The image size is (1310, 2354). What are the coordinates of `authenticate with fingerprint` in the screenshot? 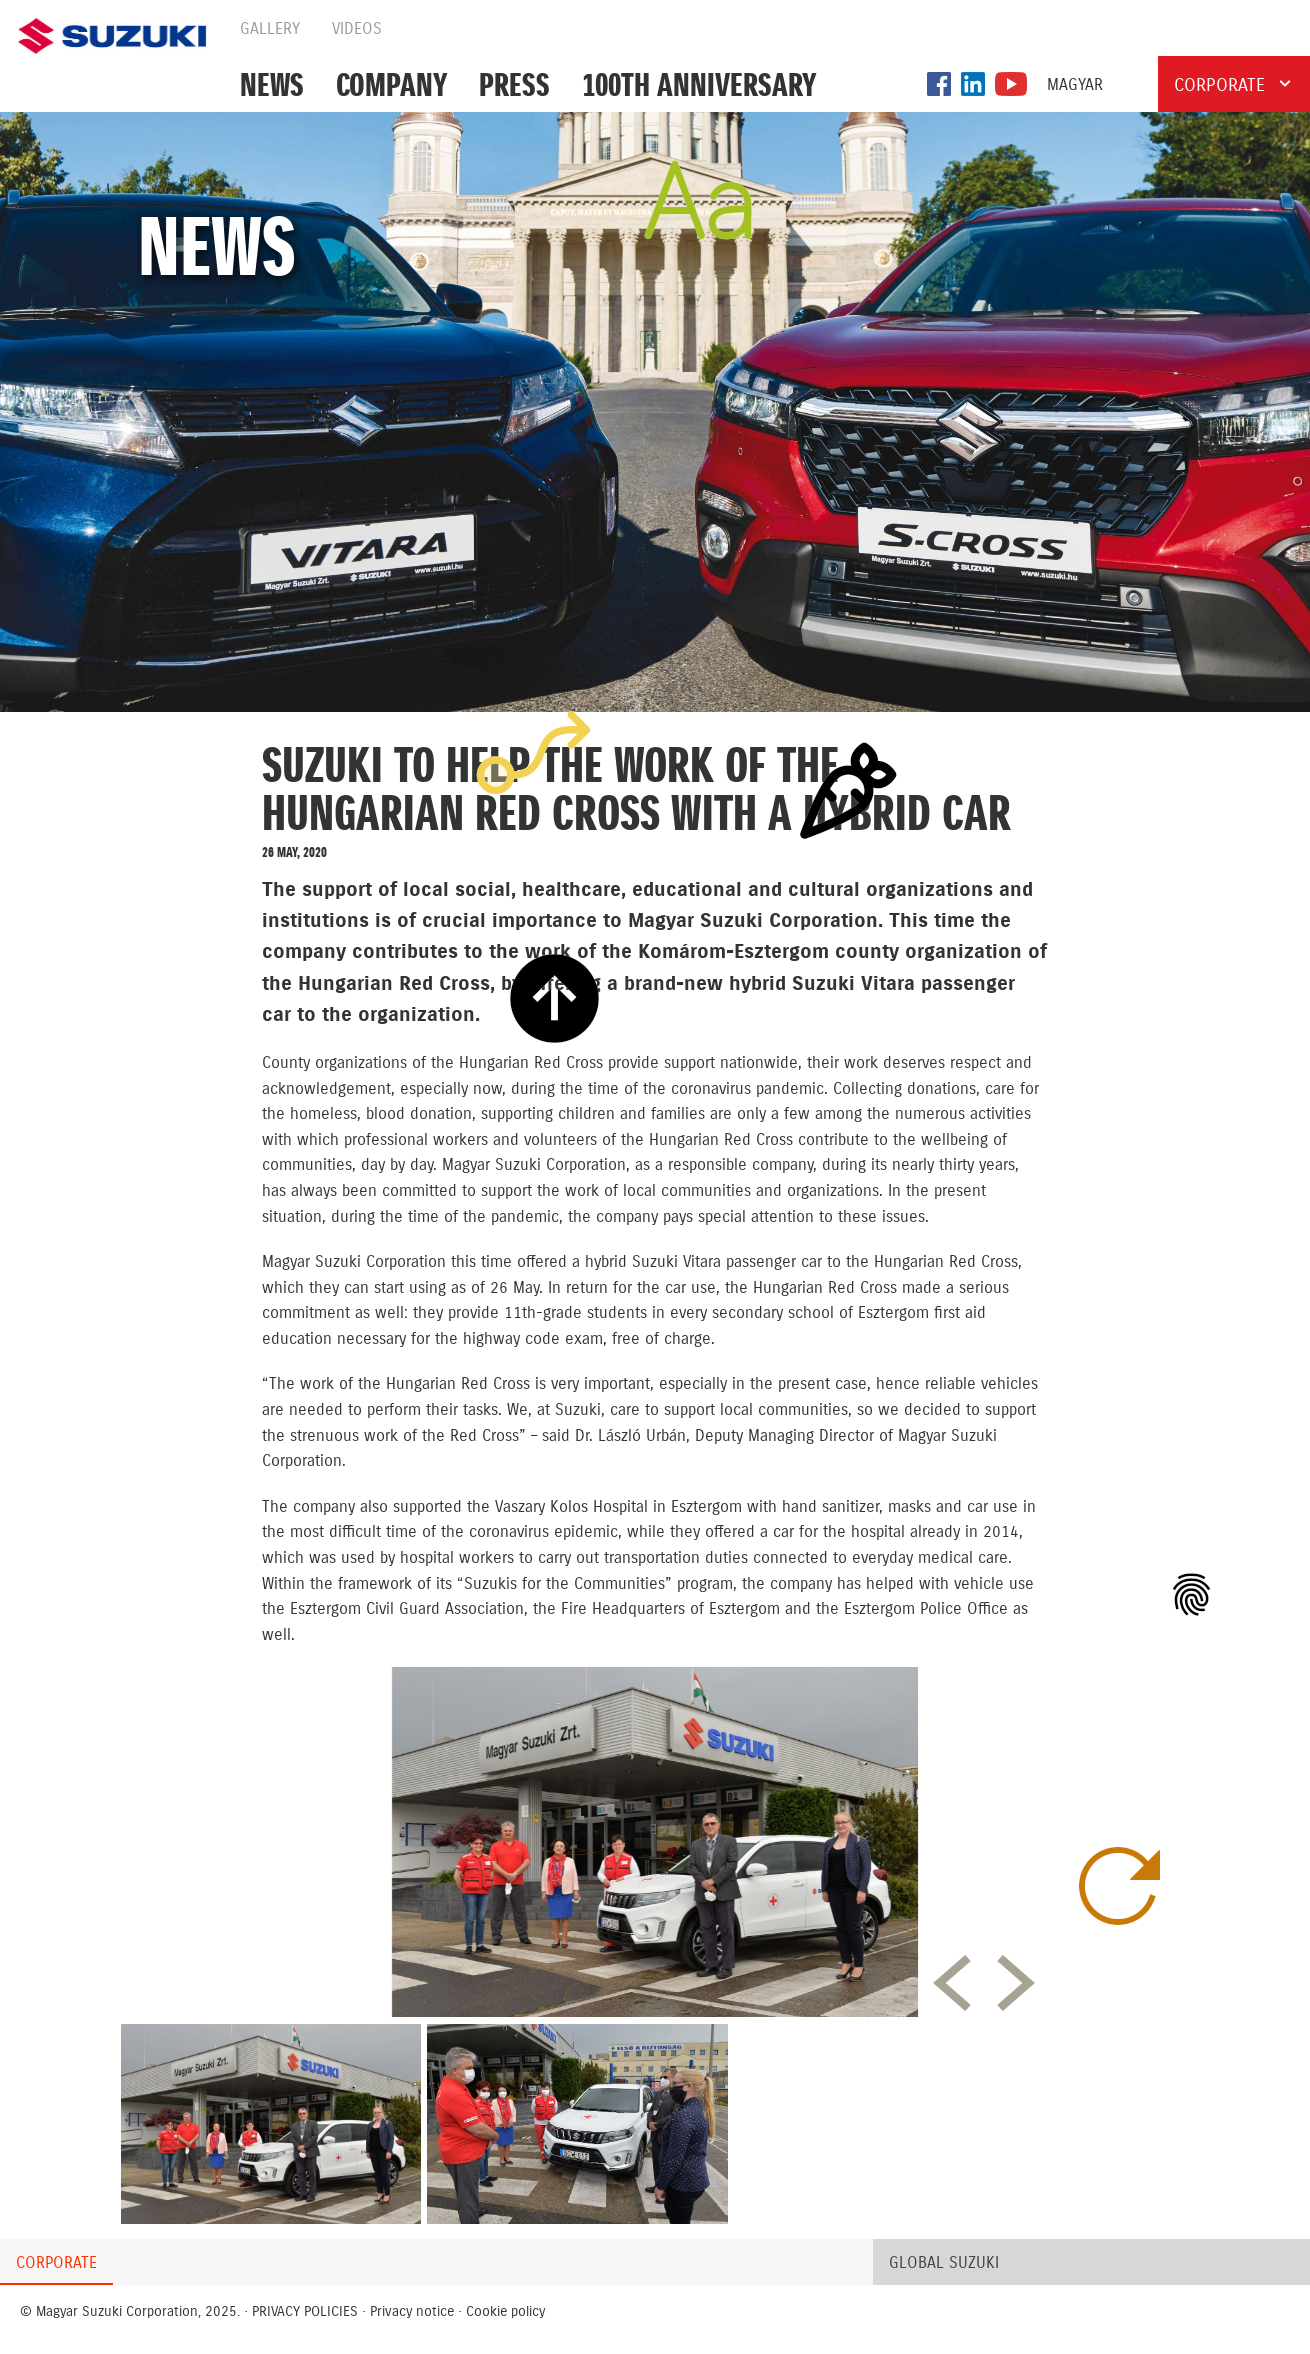 It's located at (1191, 1594).